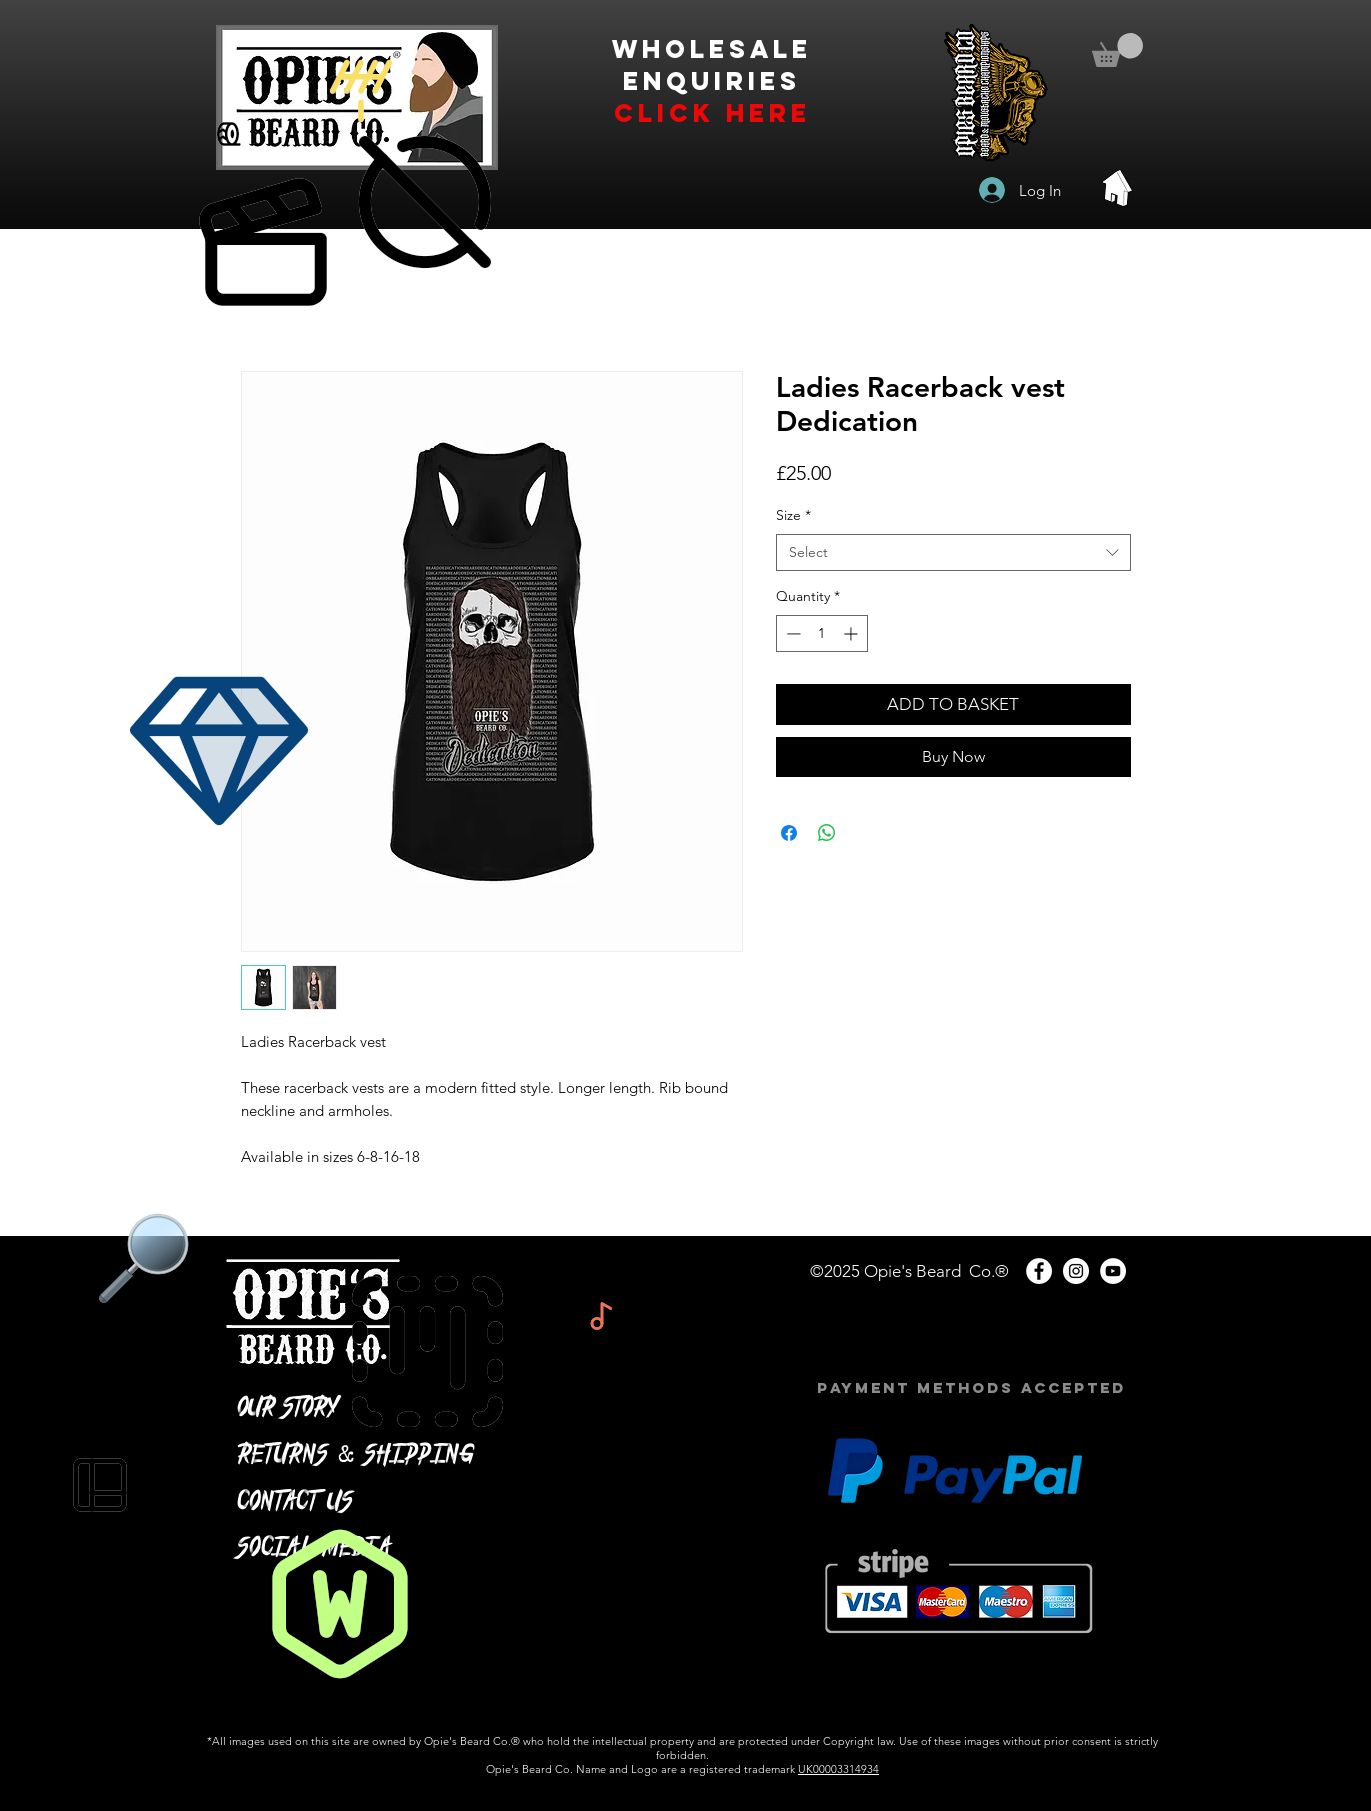 The image size is (1371, 1811). I want to click on search for content or files, so click(145, 1256).